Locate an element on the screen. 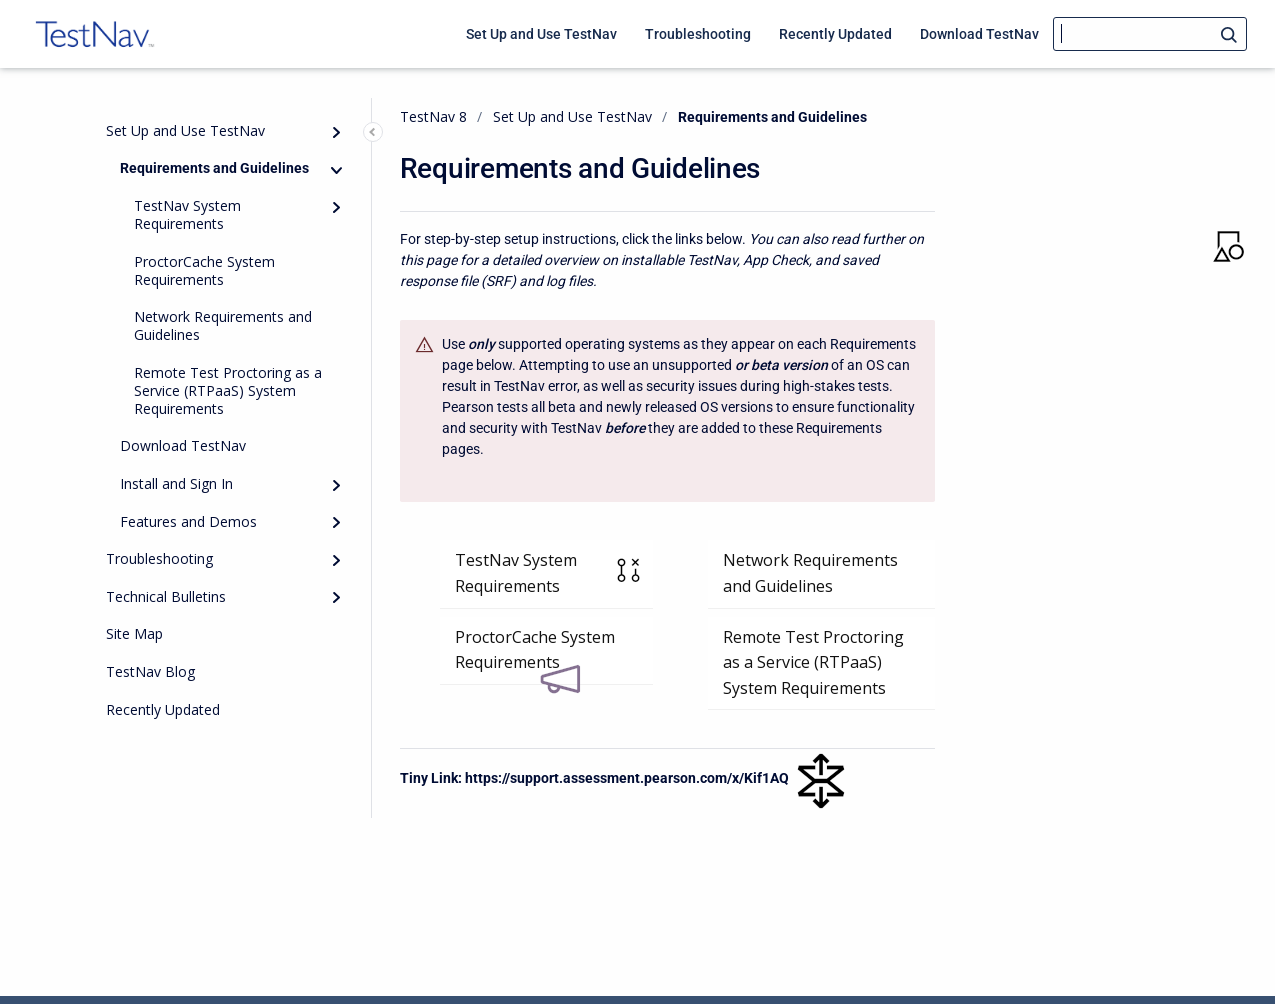 This screenshot has width=1275, height=1004. view miscellaneous symbols or special characters is located at coordinates (1228, 246).